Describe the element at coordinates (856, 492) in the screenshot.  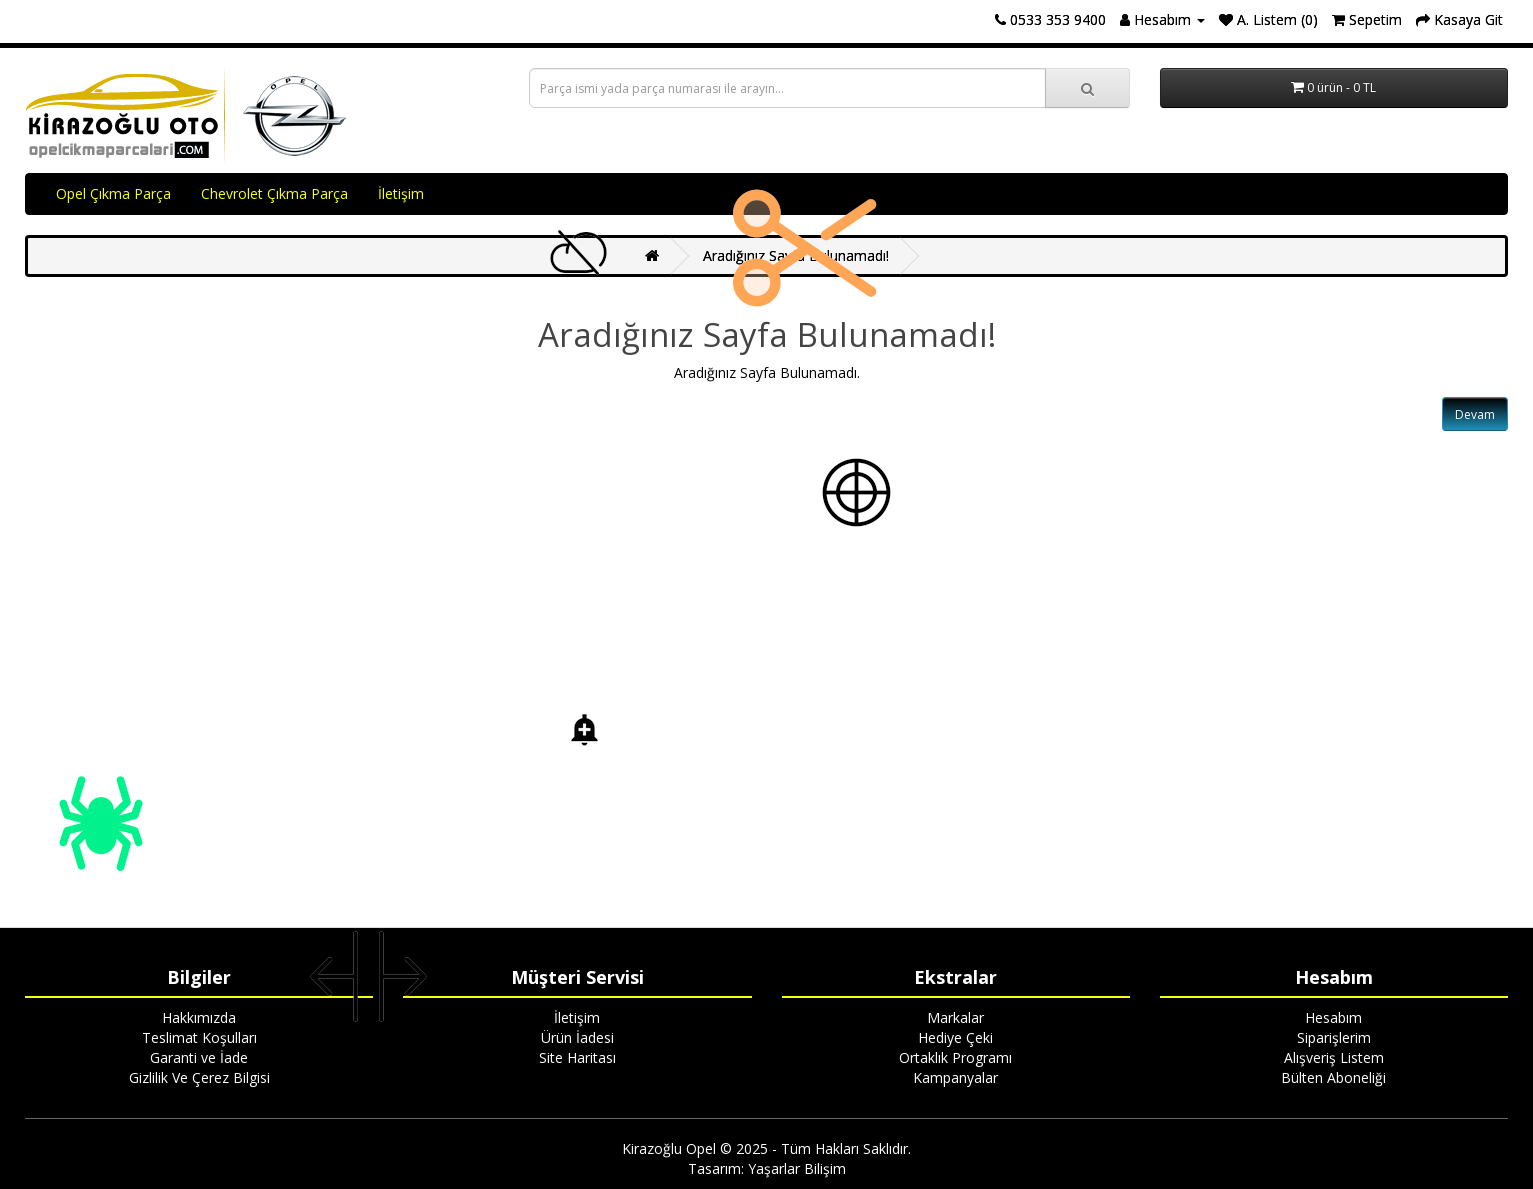
I see `view polar chart data` at that location.